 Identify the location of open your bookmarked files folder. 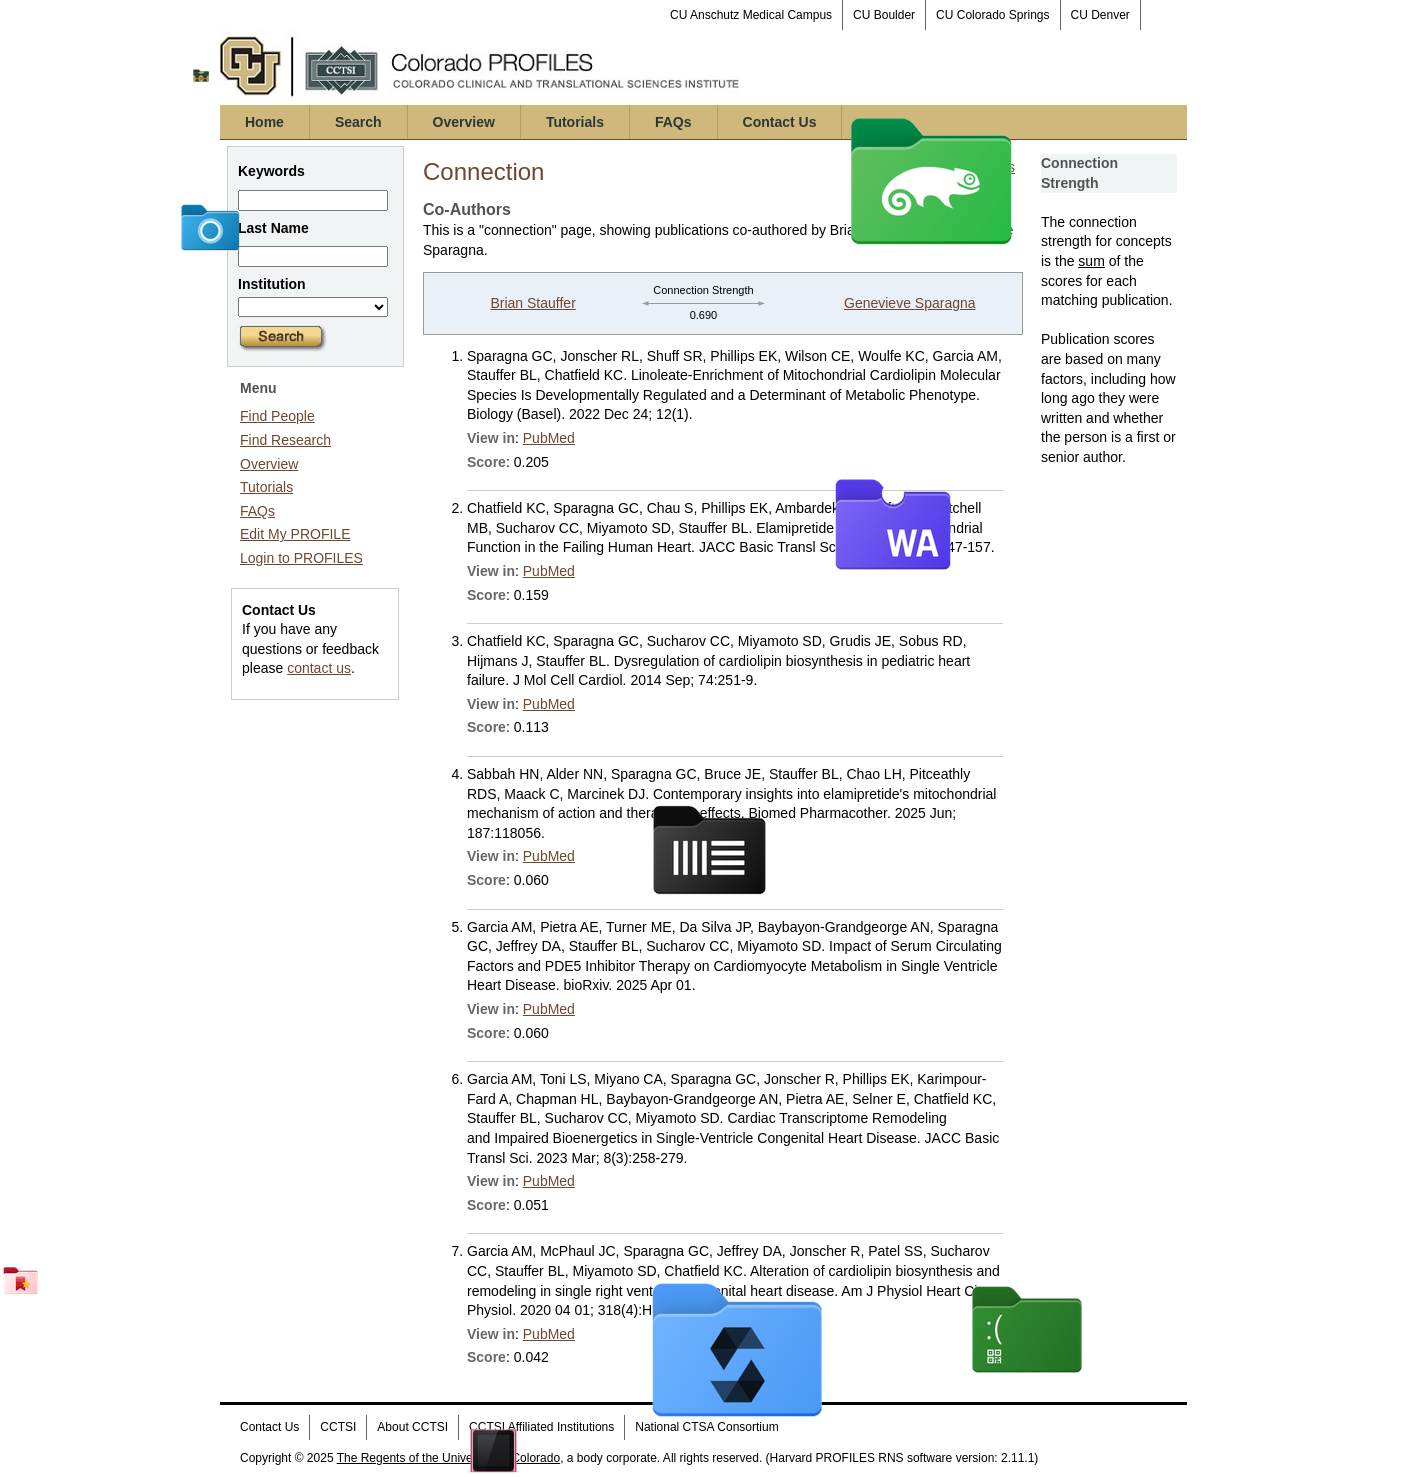
(20, 1281).